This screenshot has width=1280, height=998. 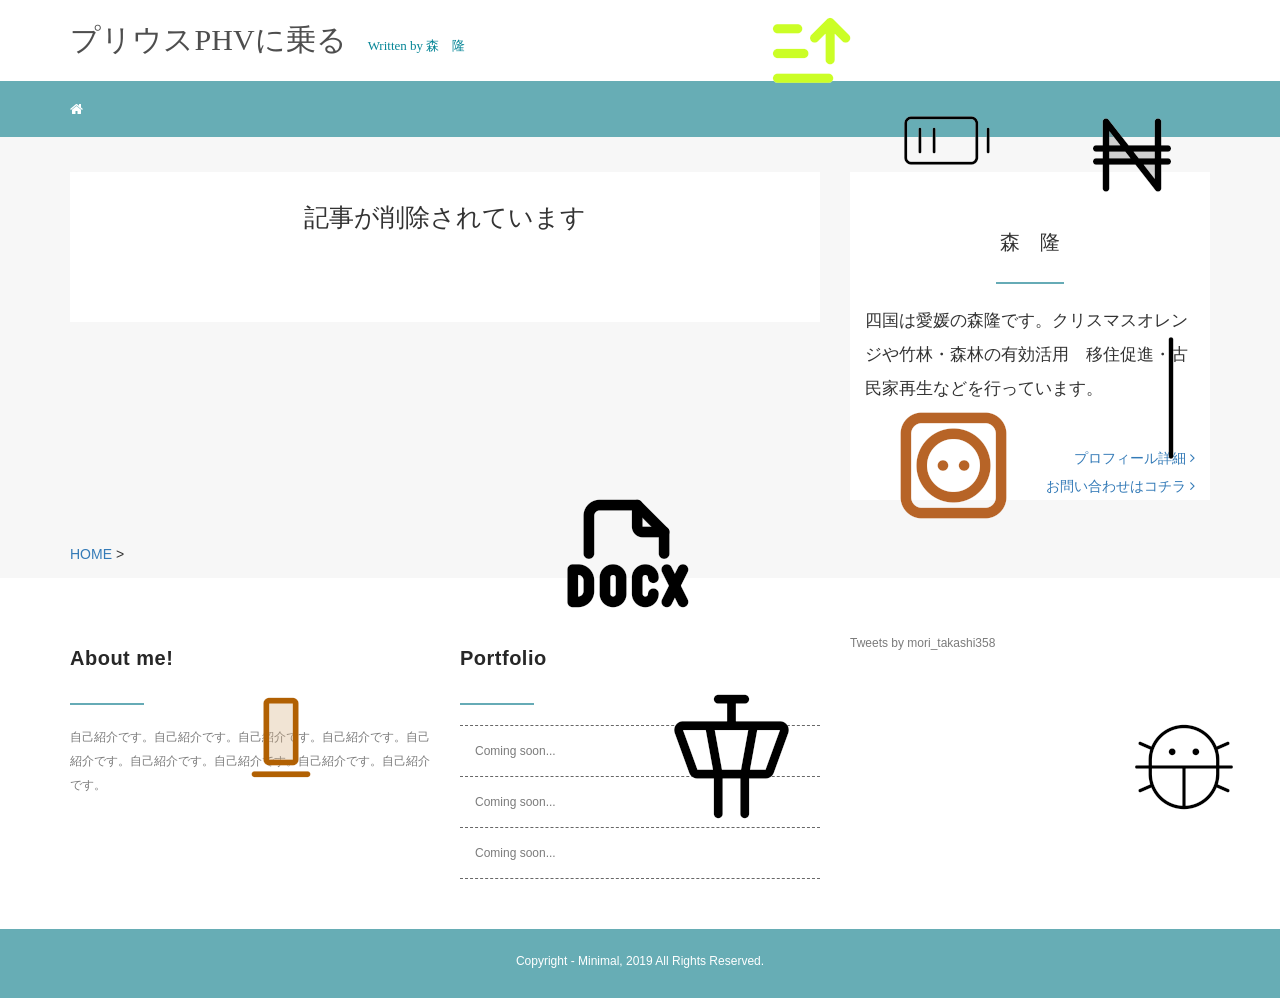 I want to click on vertical divider separating UI elements, so click(x=1171, y=398).